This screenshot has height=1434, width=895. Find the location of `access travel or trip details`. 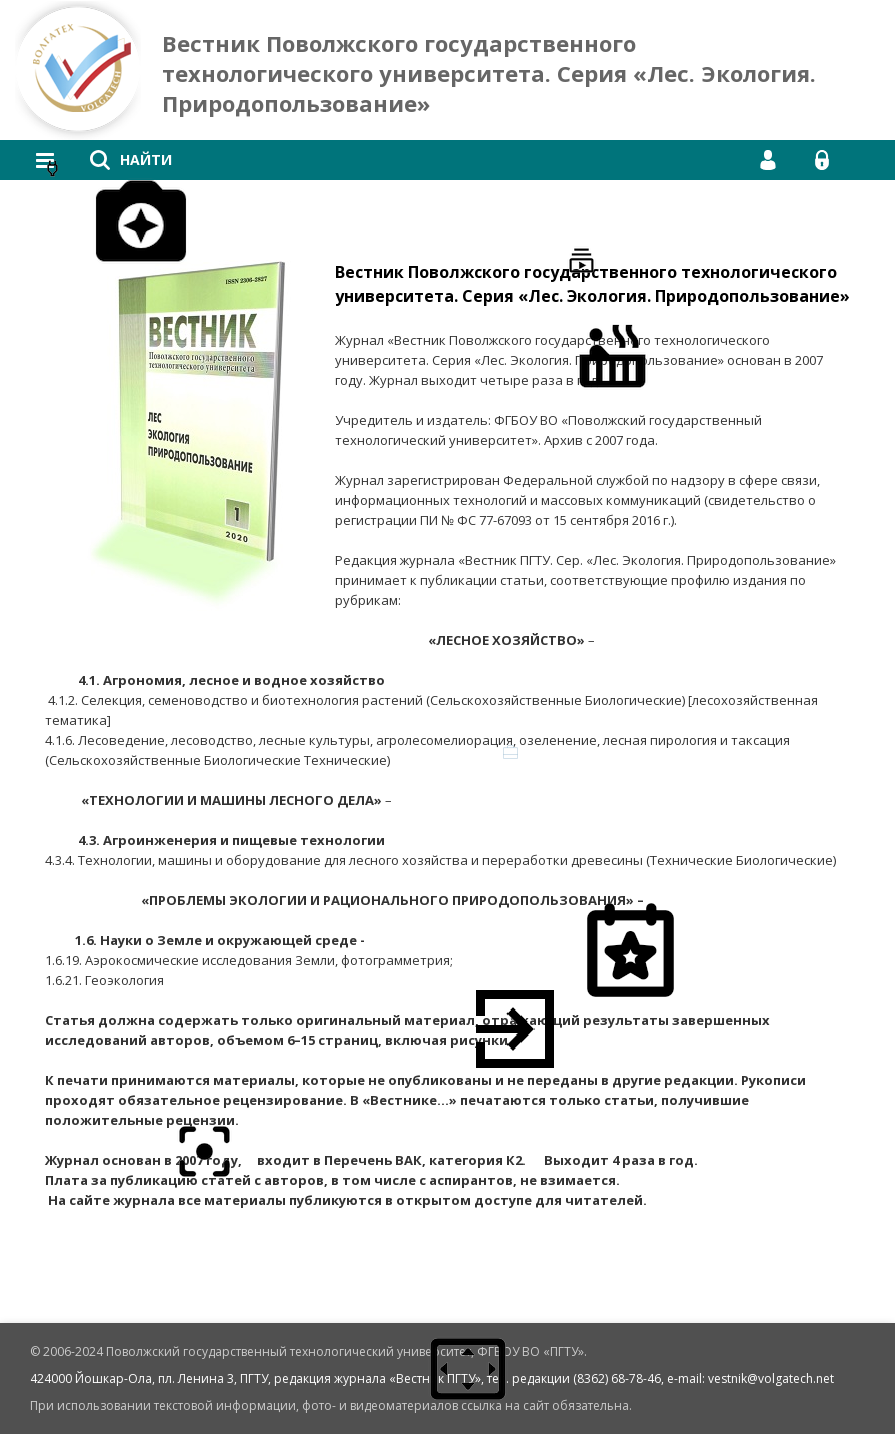

access travel or trip details is located at coordinates (510, 752).